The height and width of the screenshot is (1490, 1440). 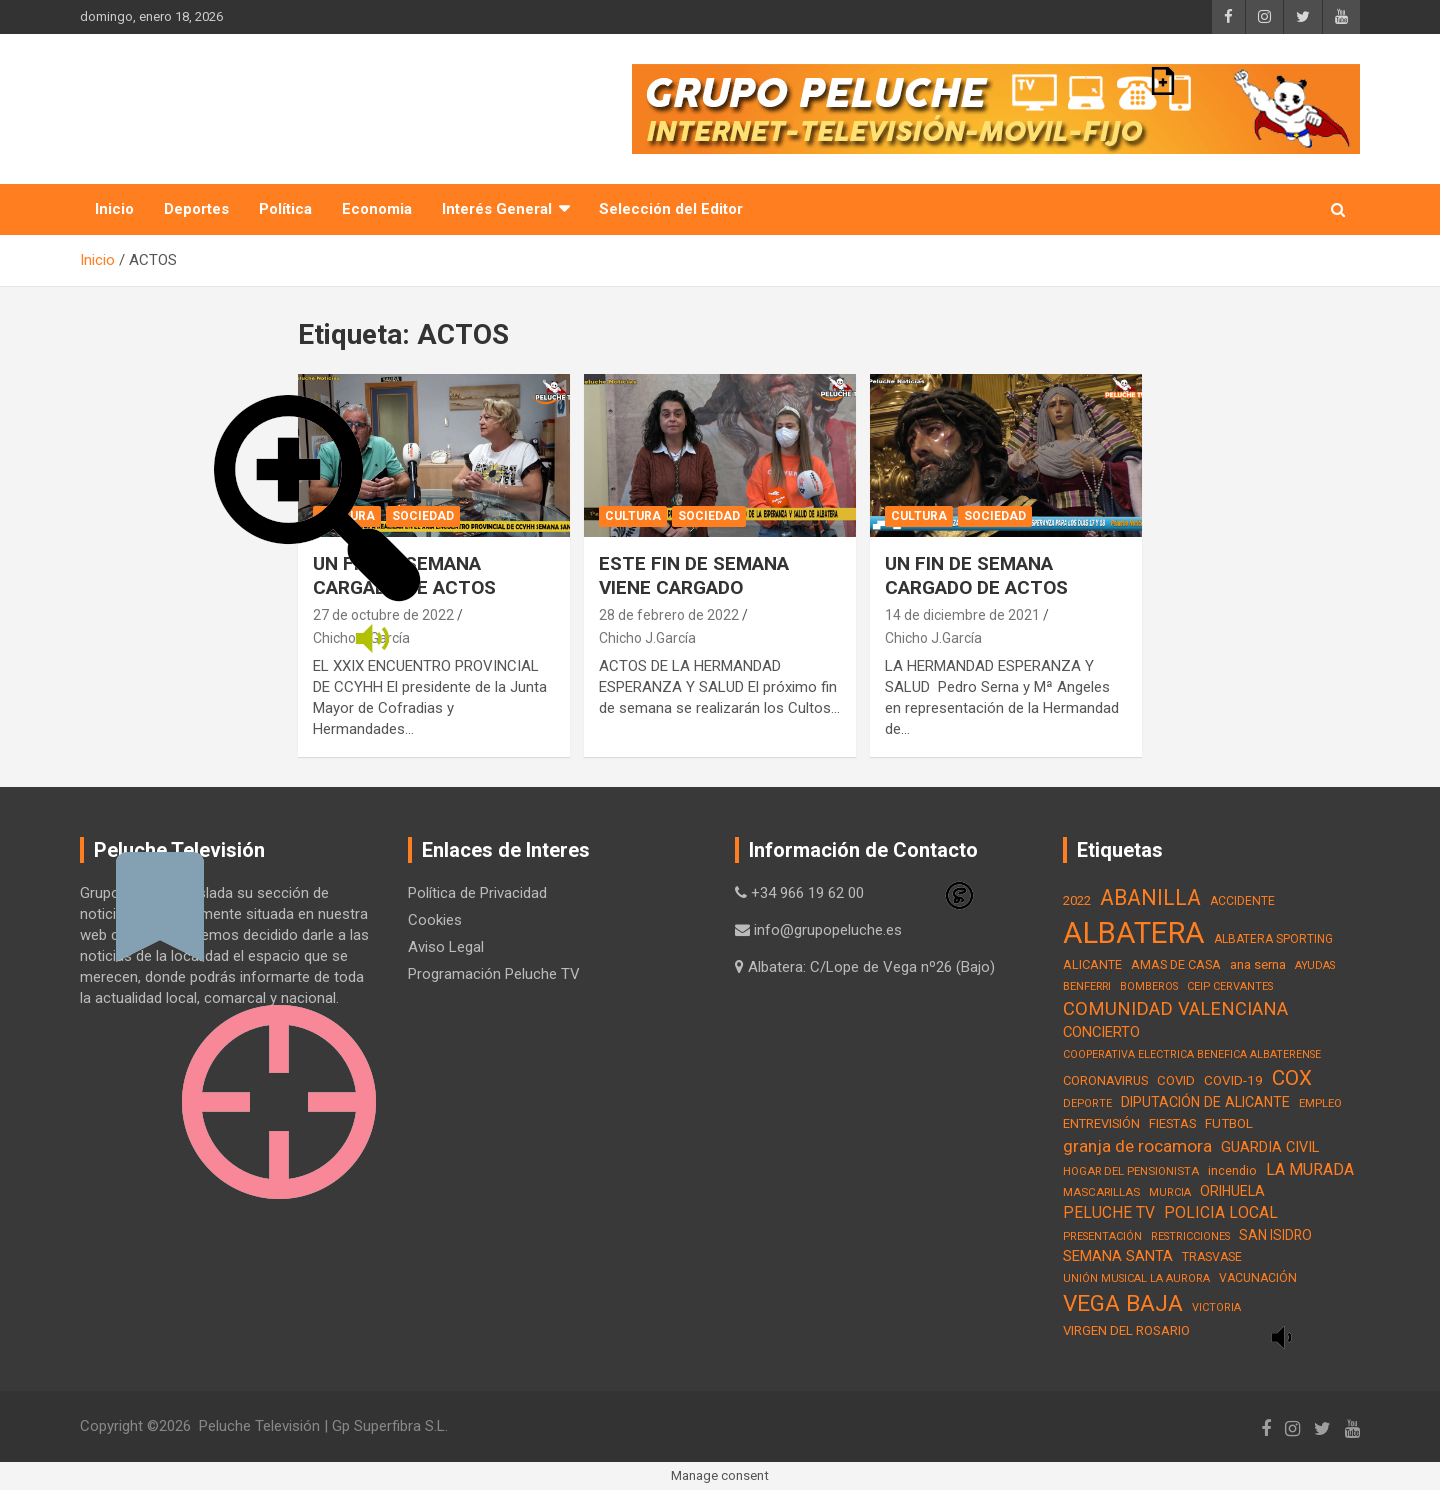 I want to click on create a new document, so click(x=1163, y=81).